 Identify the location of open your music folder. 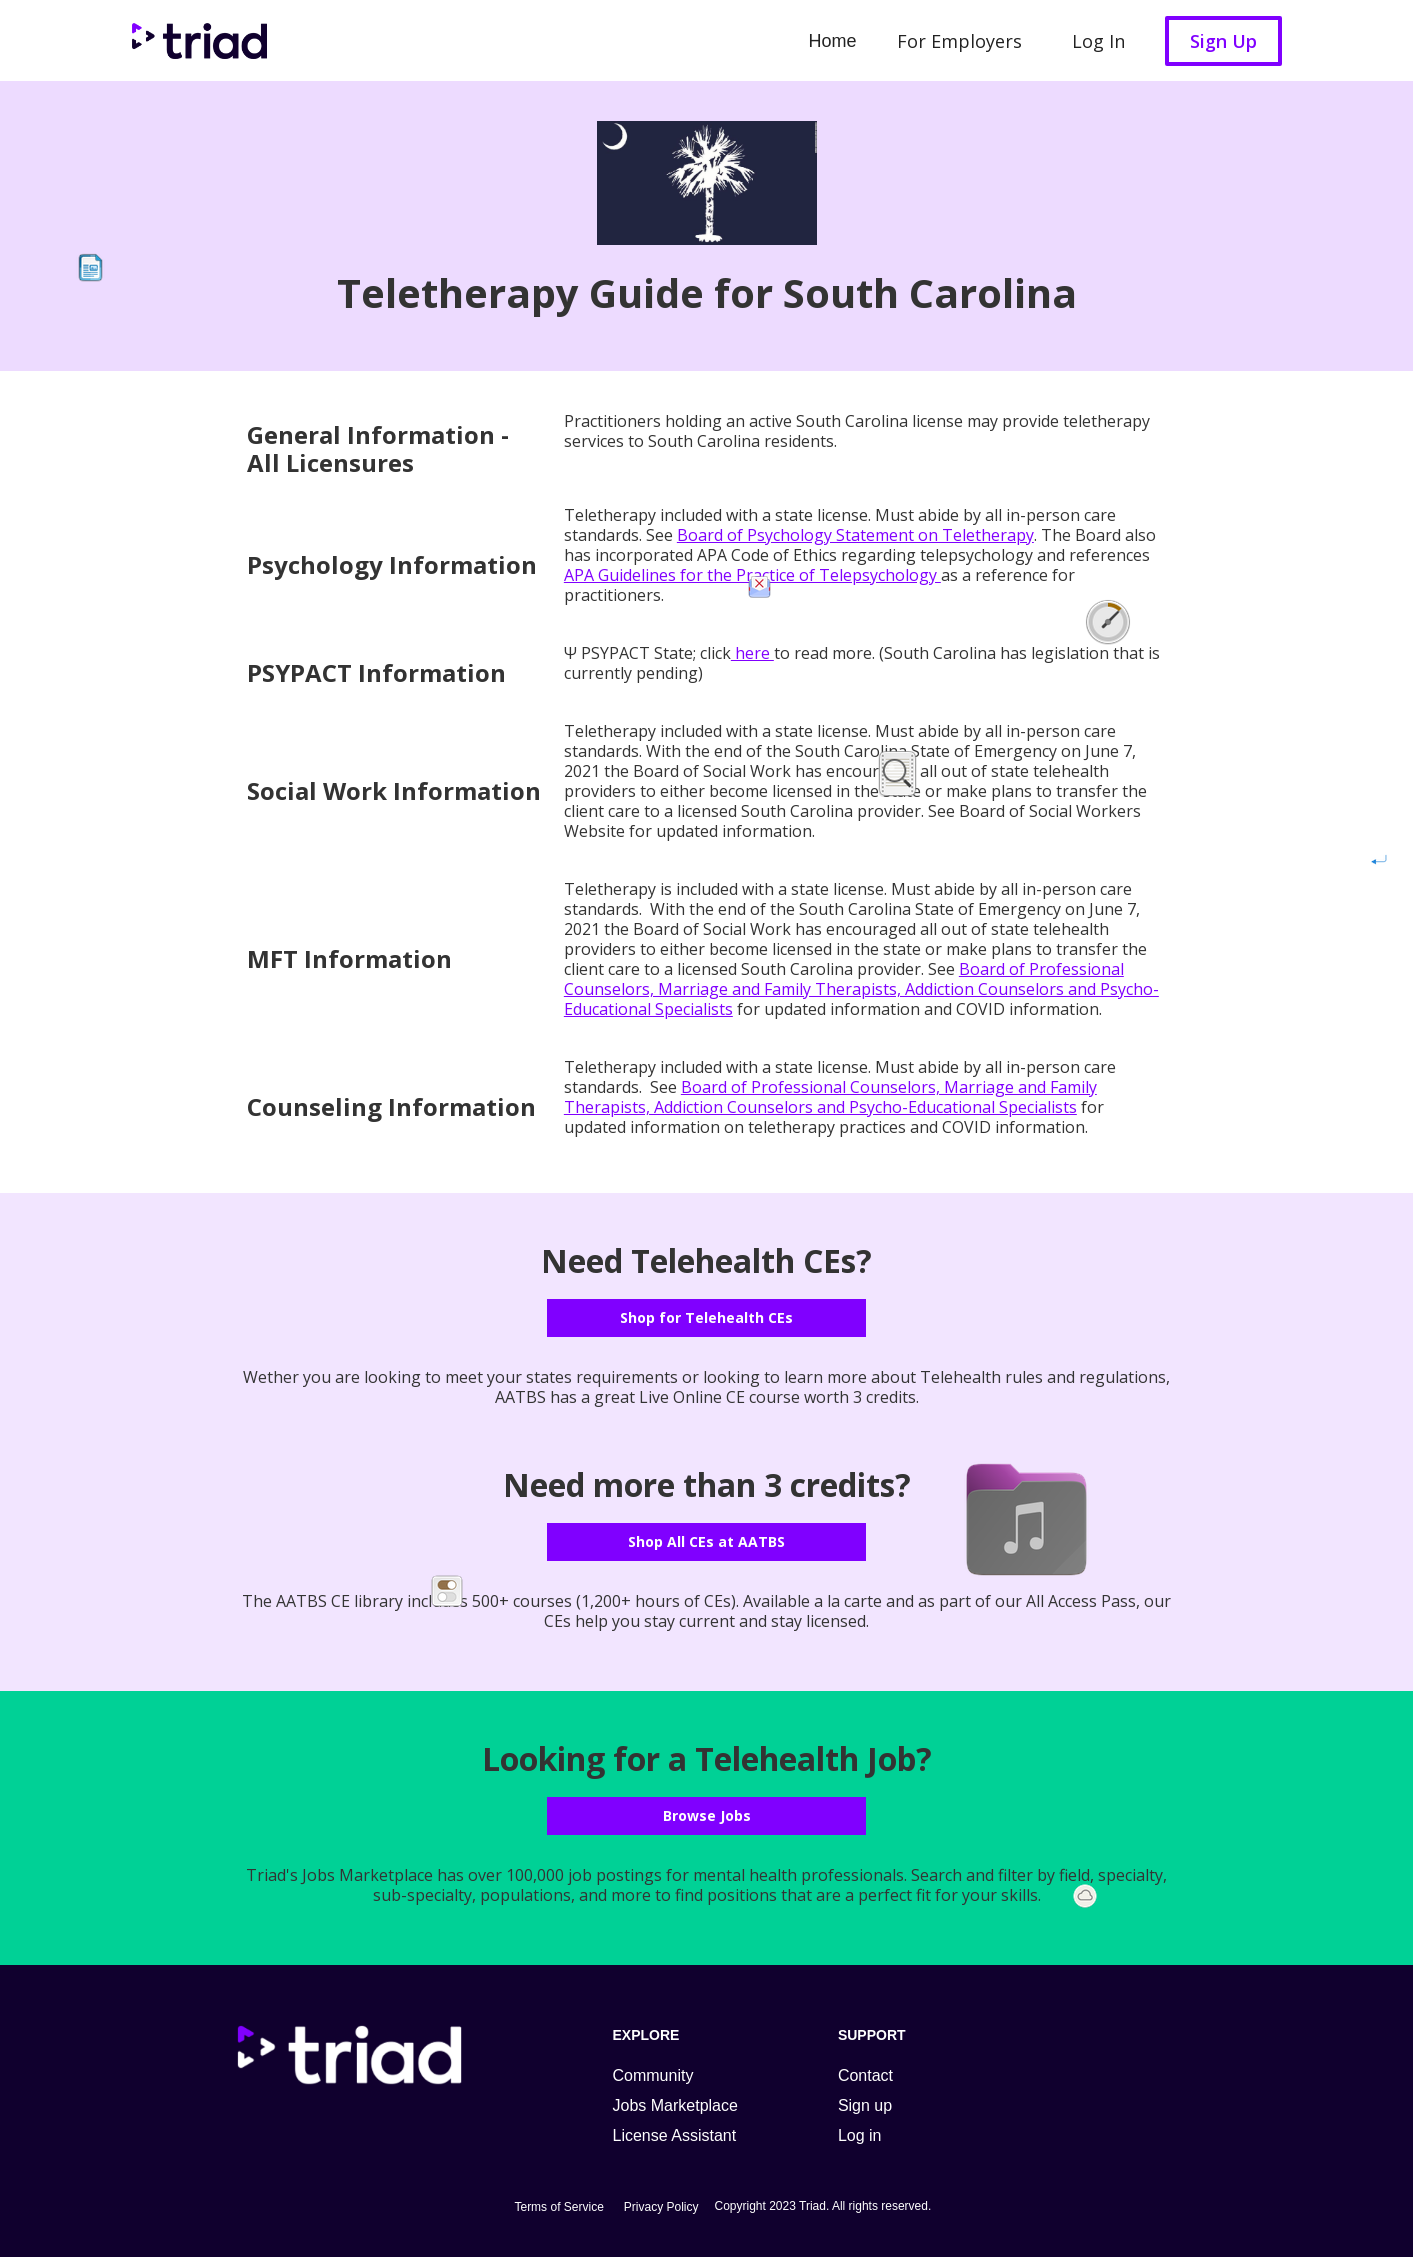
(1026, 1519).